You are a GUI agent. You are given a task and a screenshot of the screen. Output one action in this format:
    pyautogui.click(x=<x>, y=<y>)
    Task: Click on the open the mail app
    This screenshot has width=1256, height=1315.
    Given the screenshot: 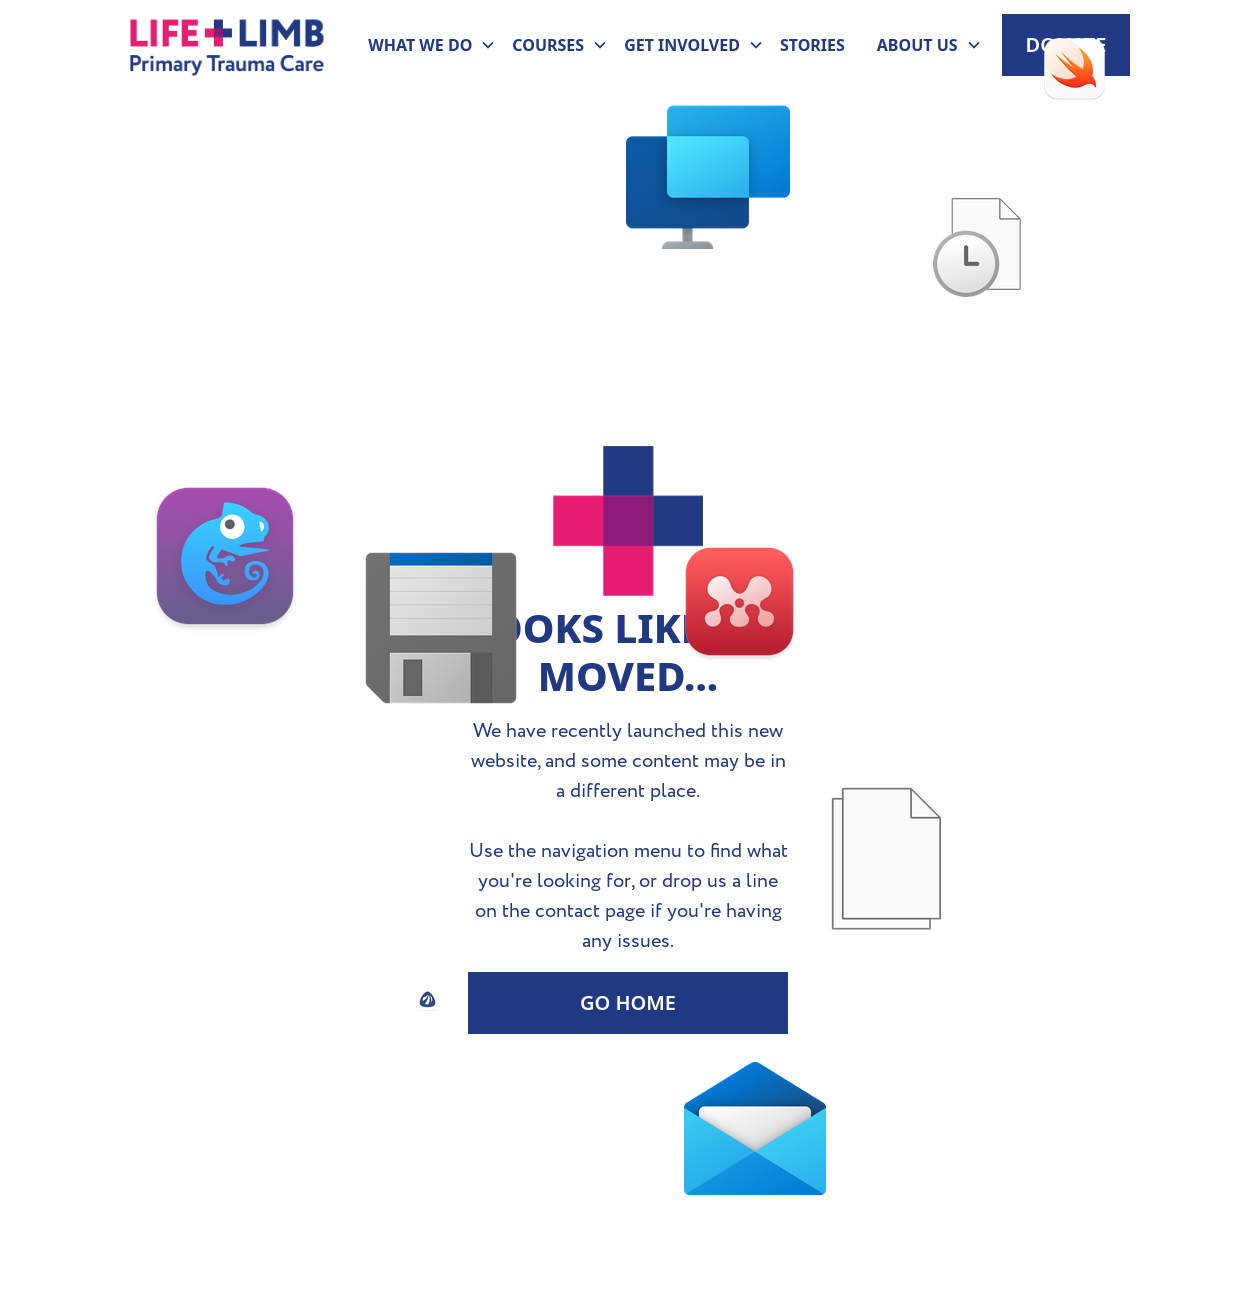 What is the action you would take?
    pyautogui.click(x=755, y=1133)
    